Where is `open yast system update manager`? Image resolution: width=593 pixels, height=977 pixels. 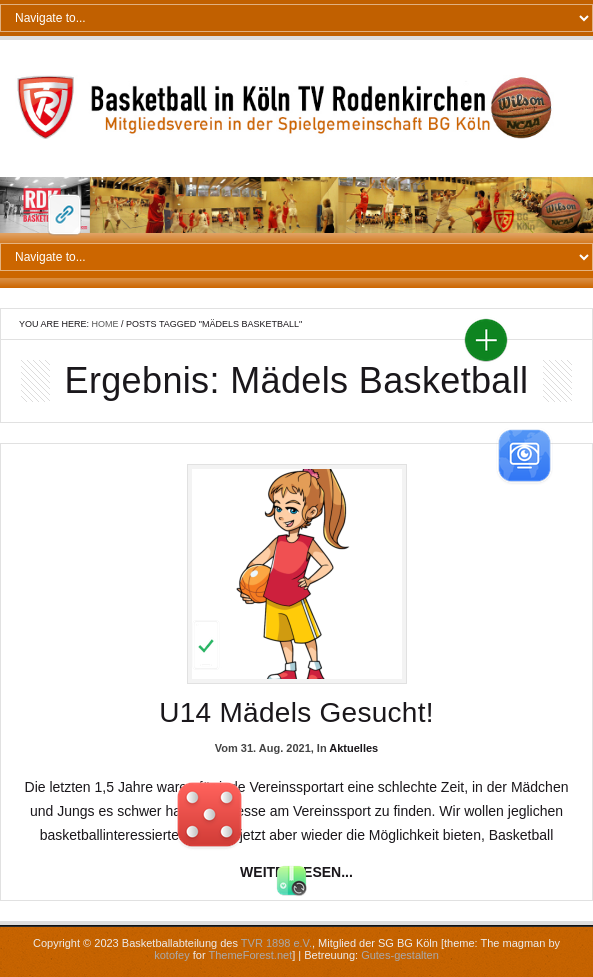
open yast system update manager is located at coordinates (291, 880).